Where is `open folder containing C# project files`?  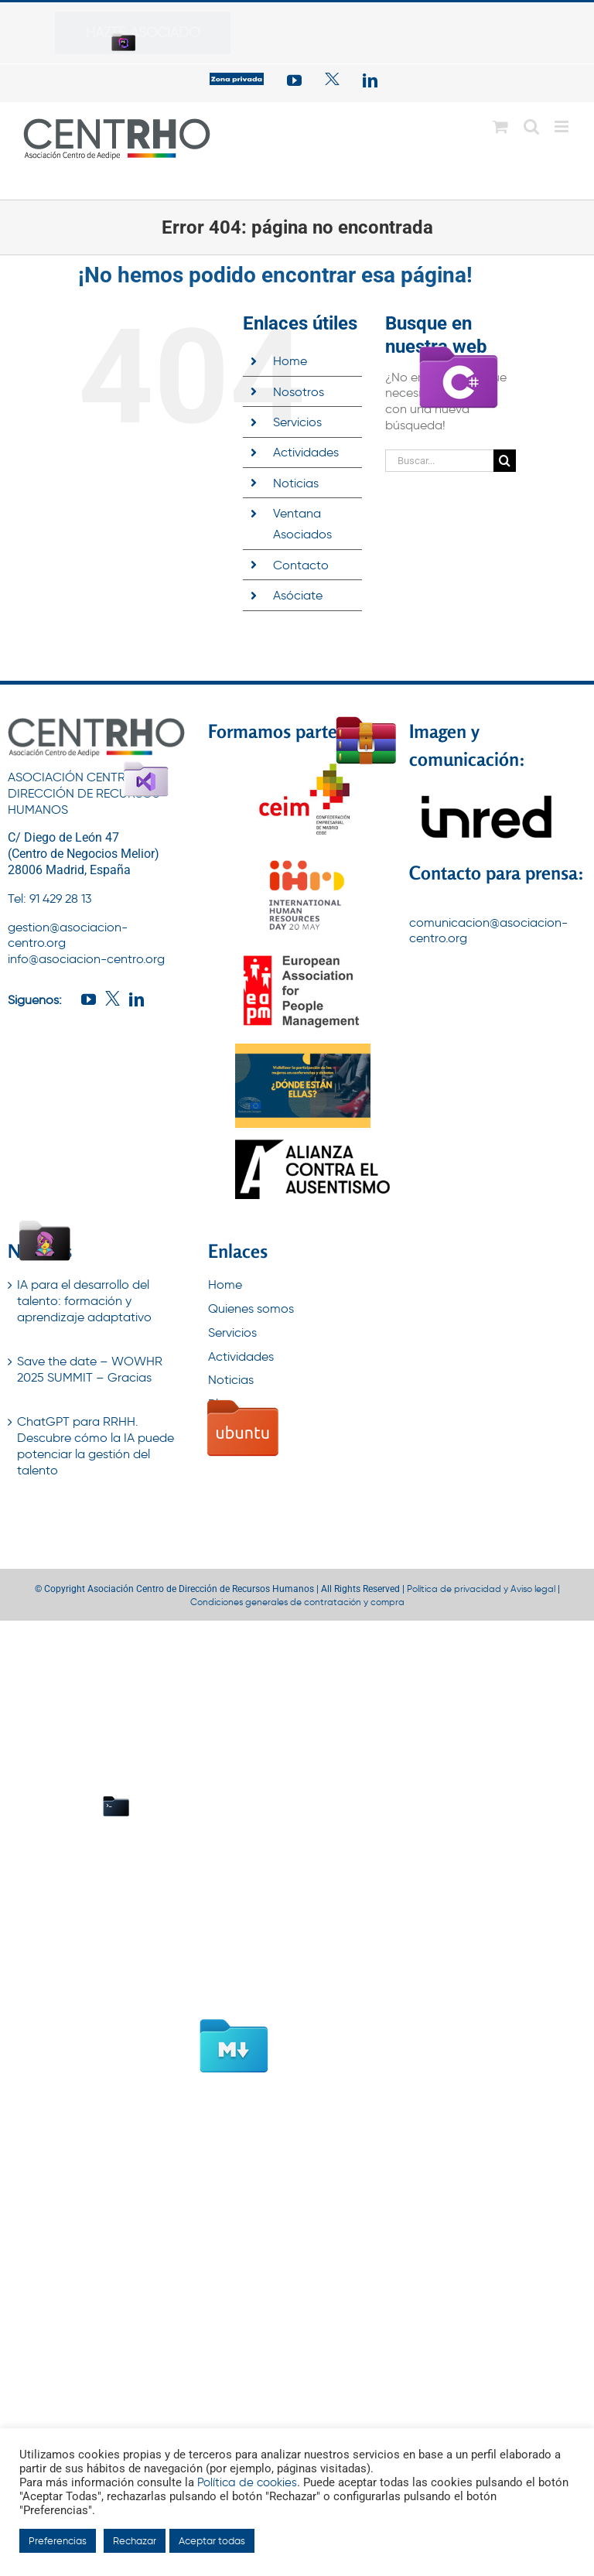
open folder containing C# project files is located at coordinates (458, 379).